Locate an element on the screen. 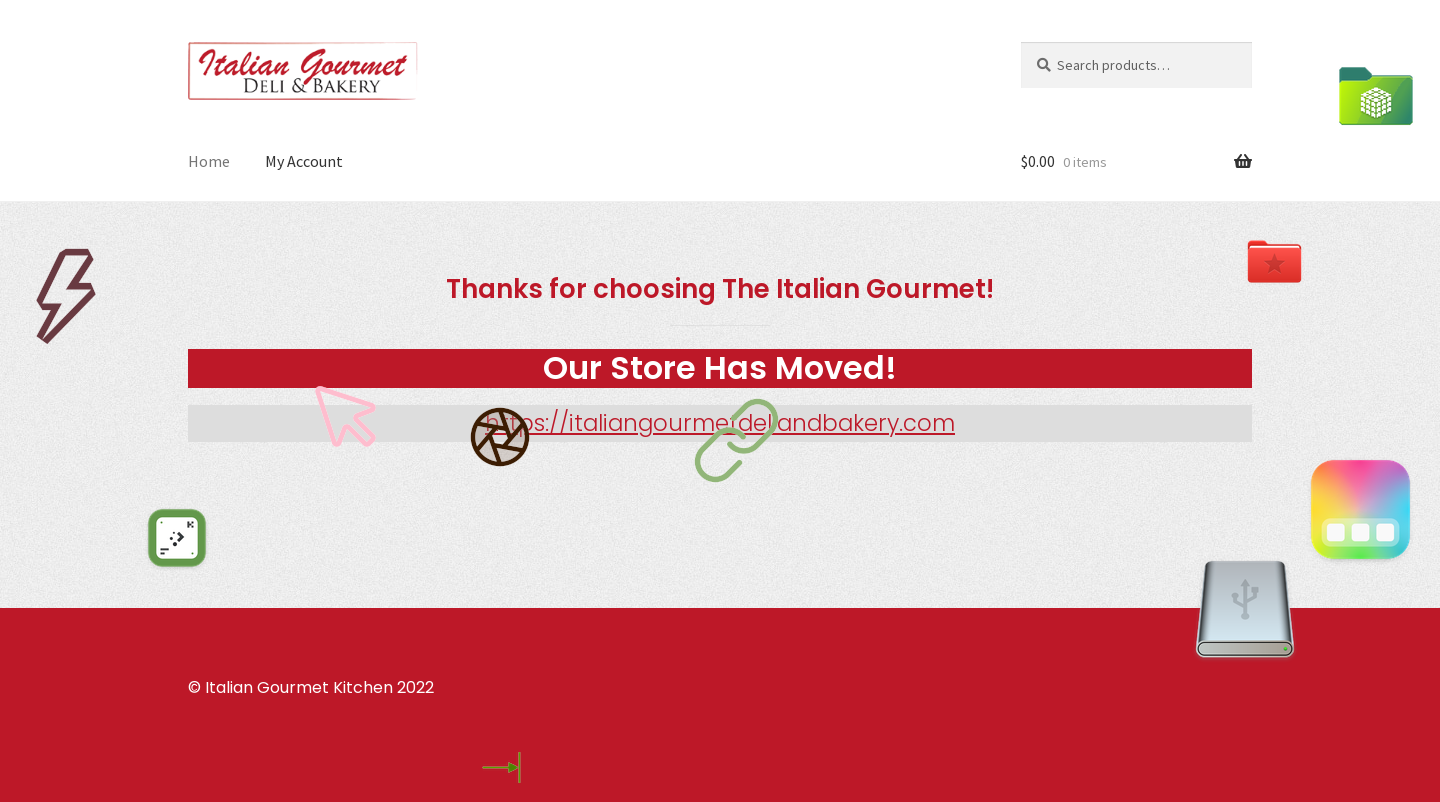 The image size is (1440, 802). mouse cursor or pointer indicator is located at coordinates (345, 416).